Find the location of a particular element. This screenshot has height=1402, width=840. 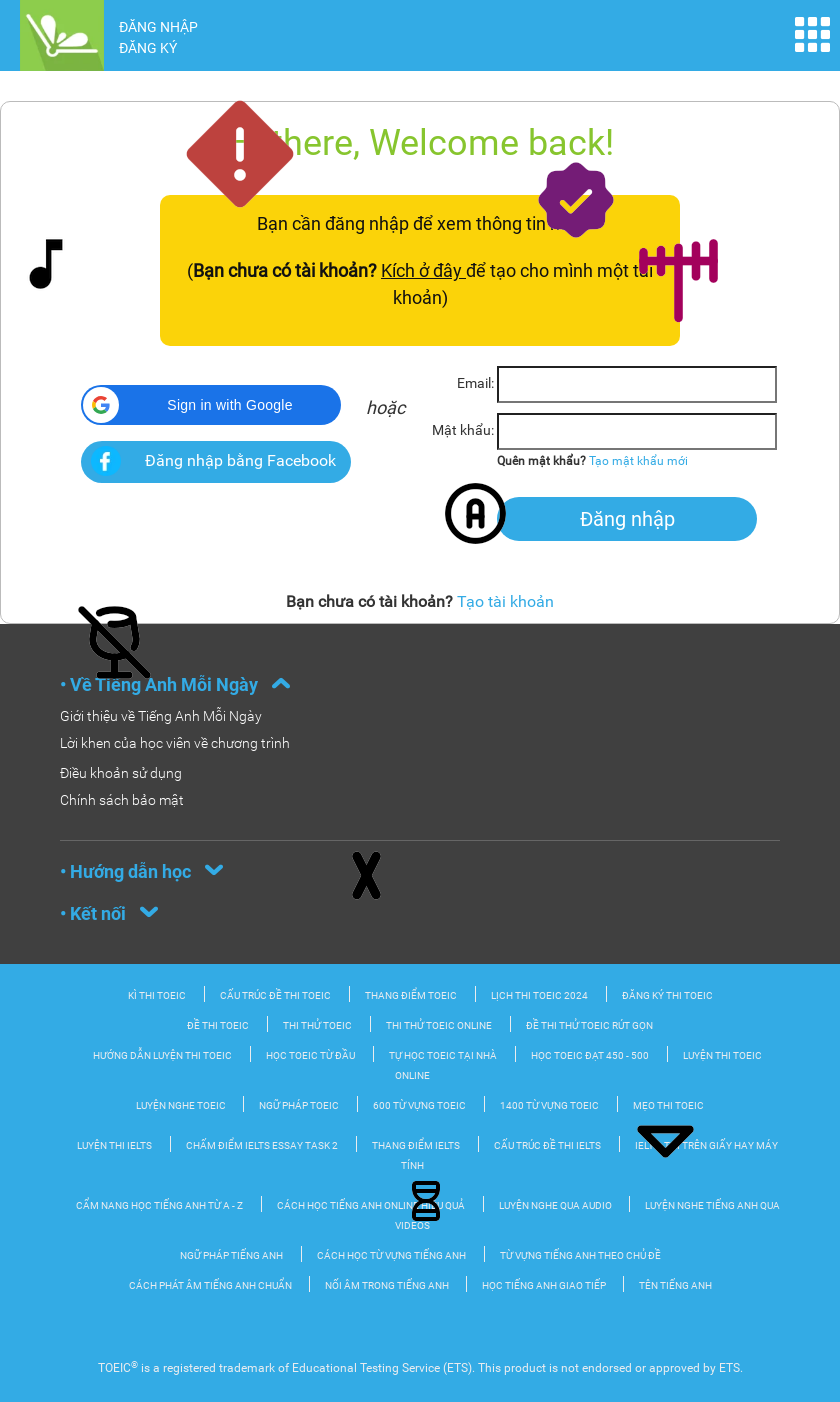

play or access audio content is located at coordinates (46, 264).